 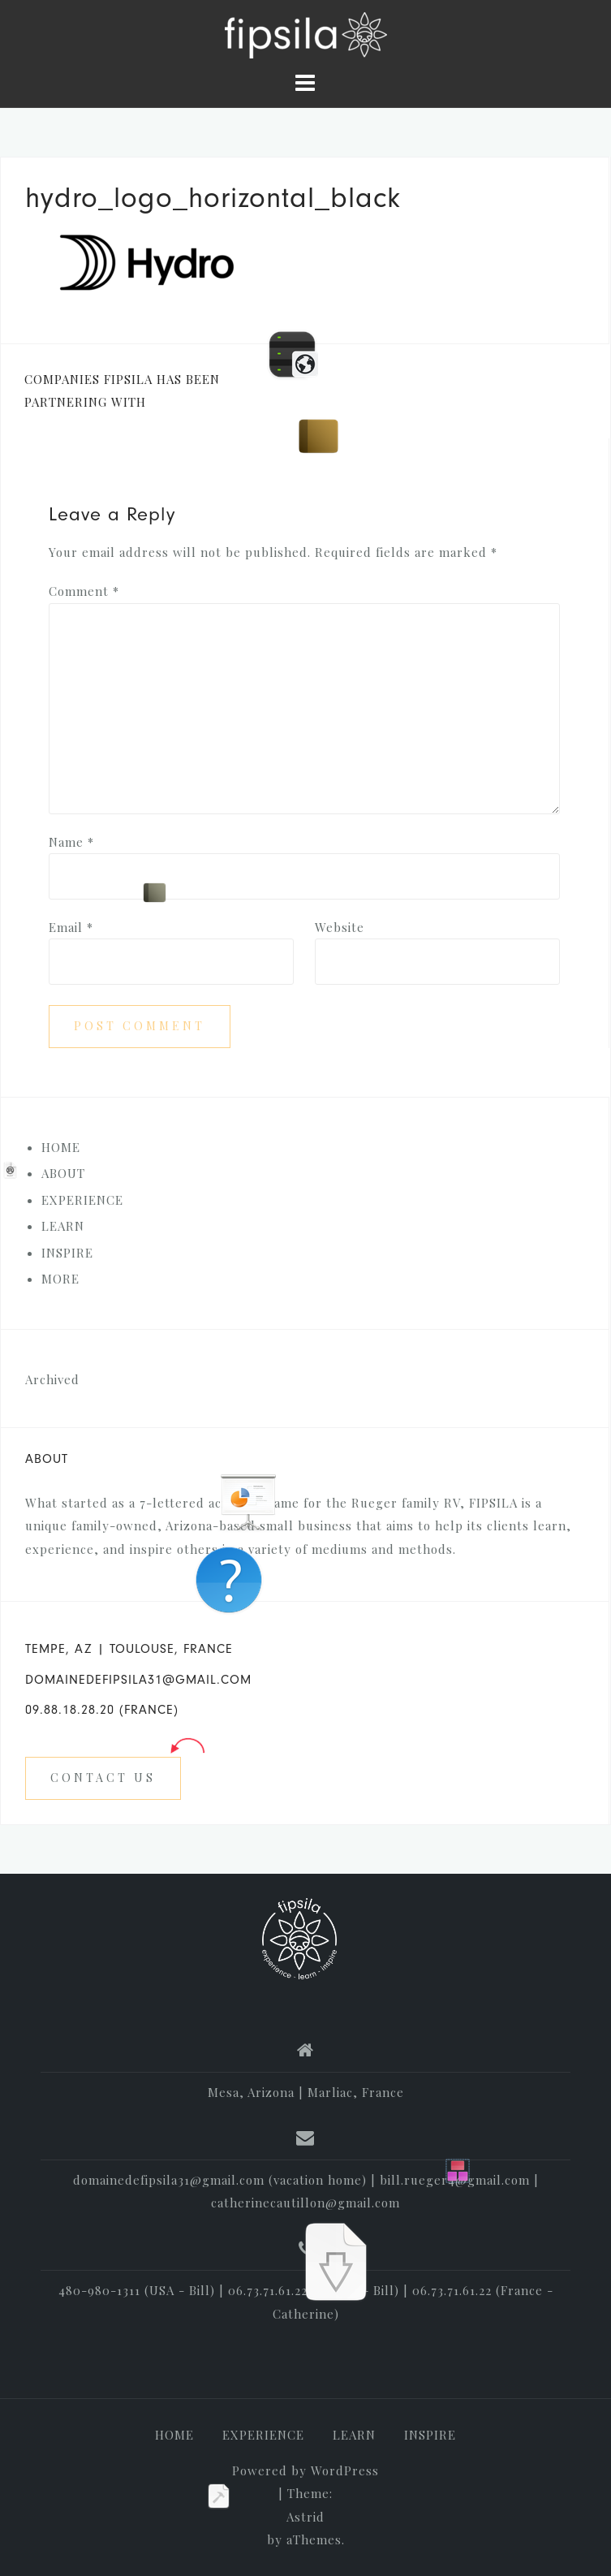 What do you see at coordinates (229, 1580) in the screenshot?
I see `access help documentation` at bounding box center [229, 1580].